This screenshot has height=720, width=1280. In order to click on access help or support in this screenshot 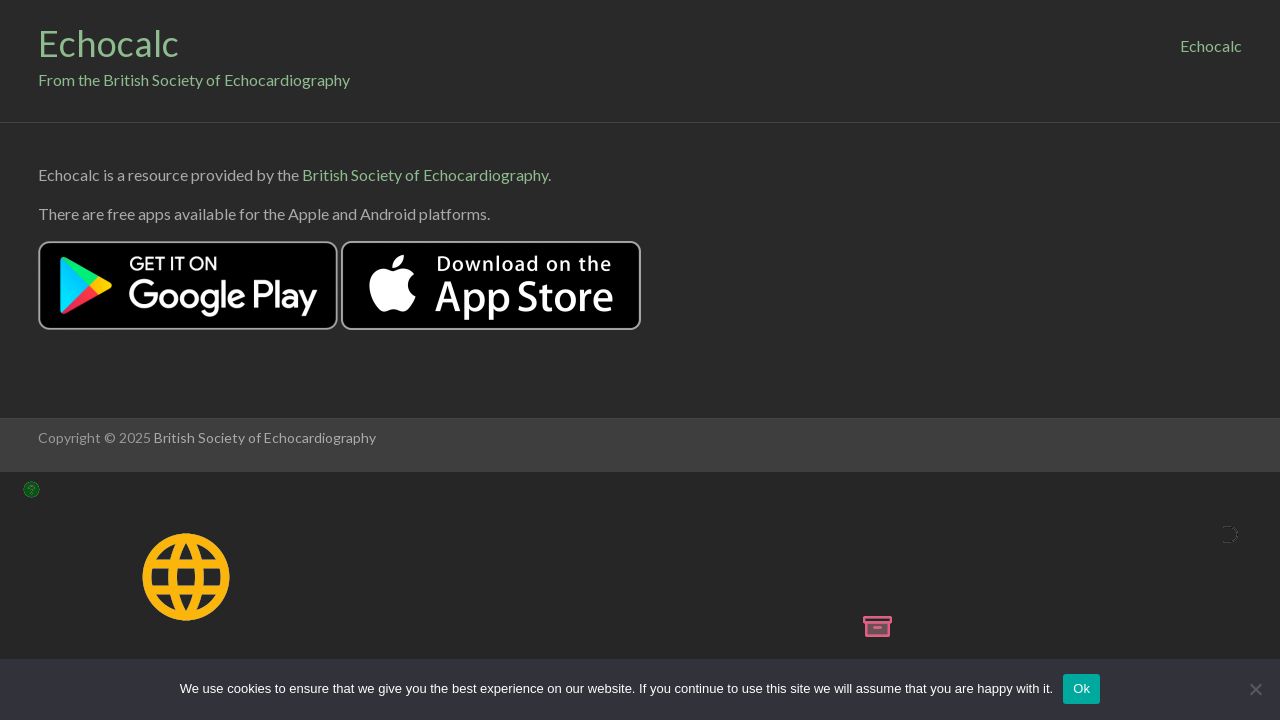, I will do `click(31, 489)`.